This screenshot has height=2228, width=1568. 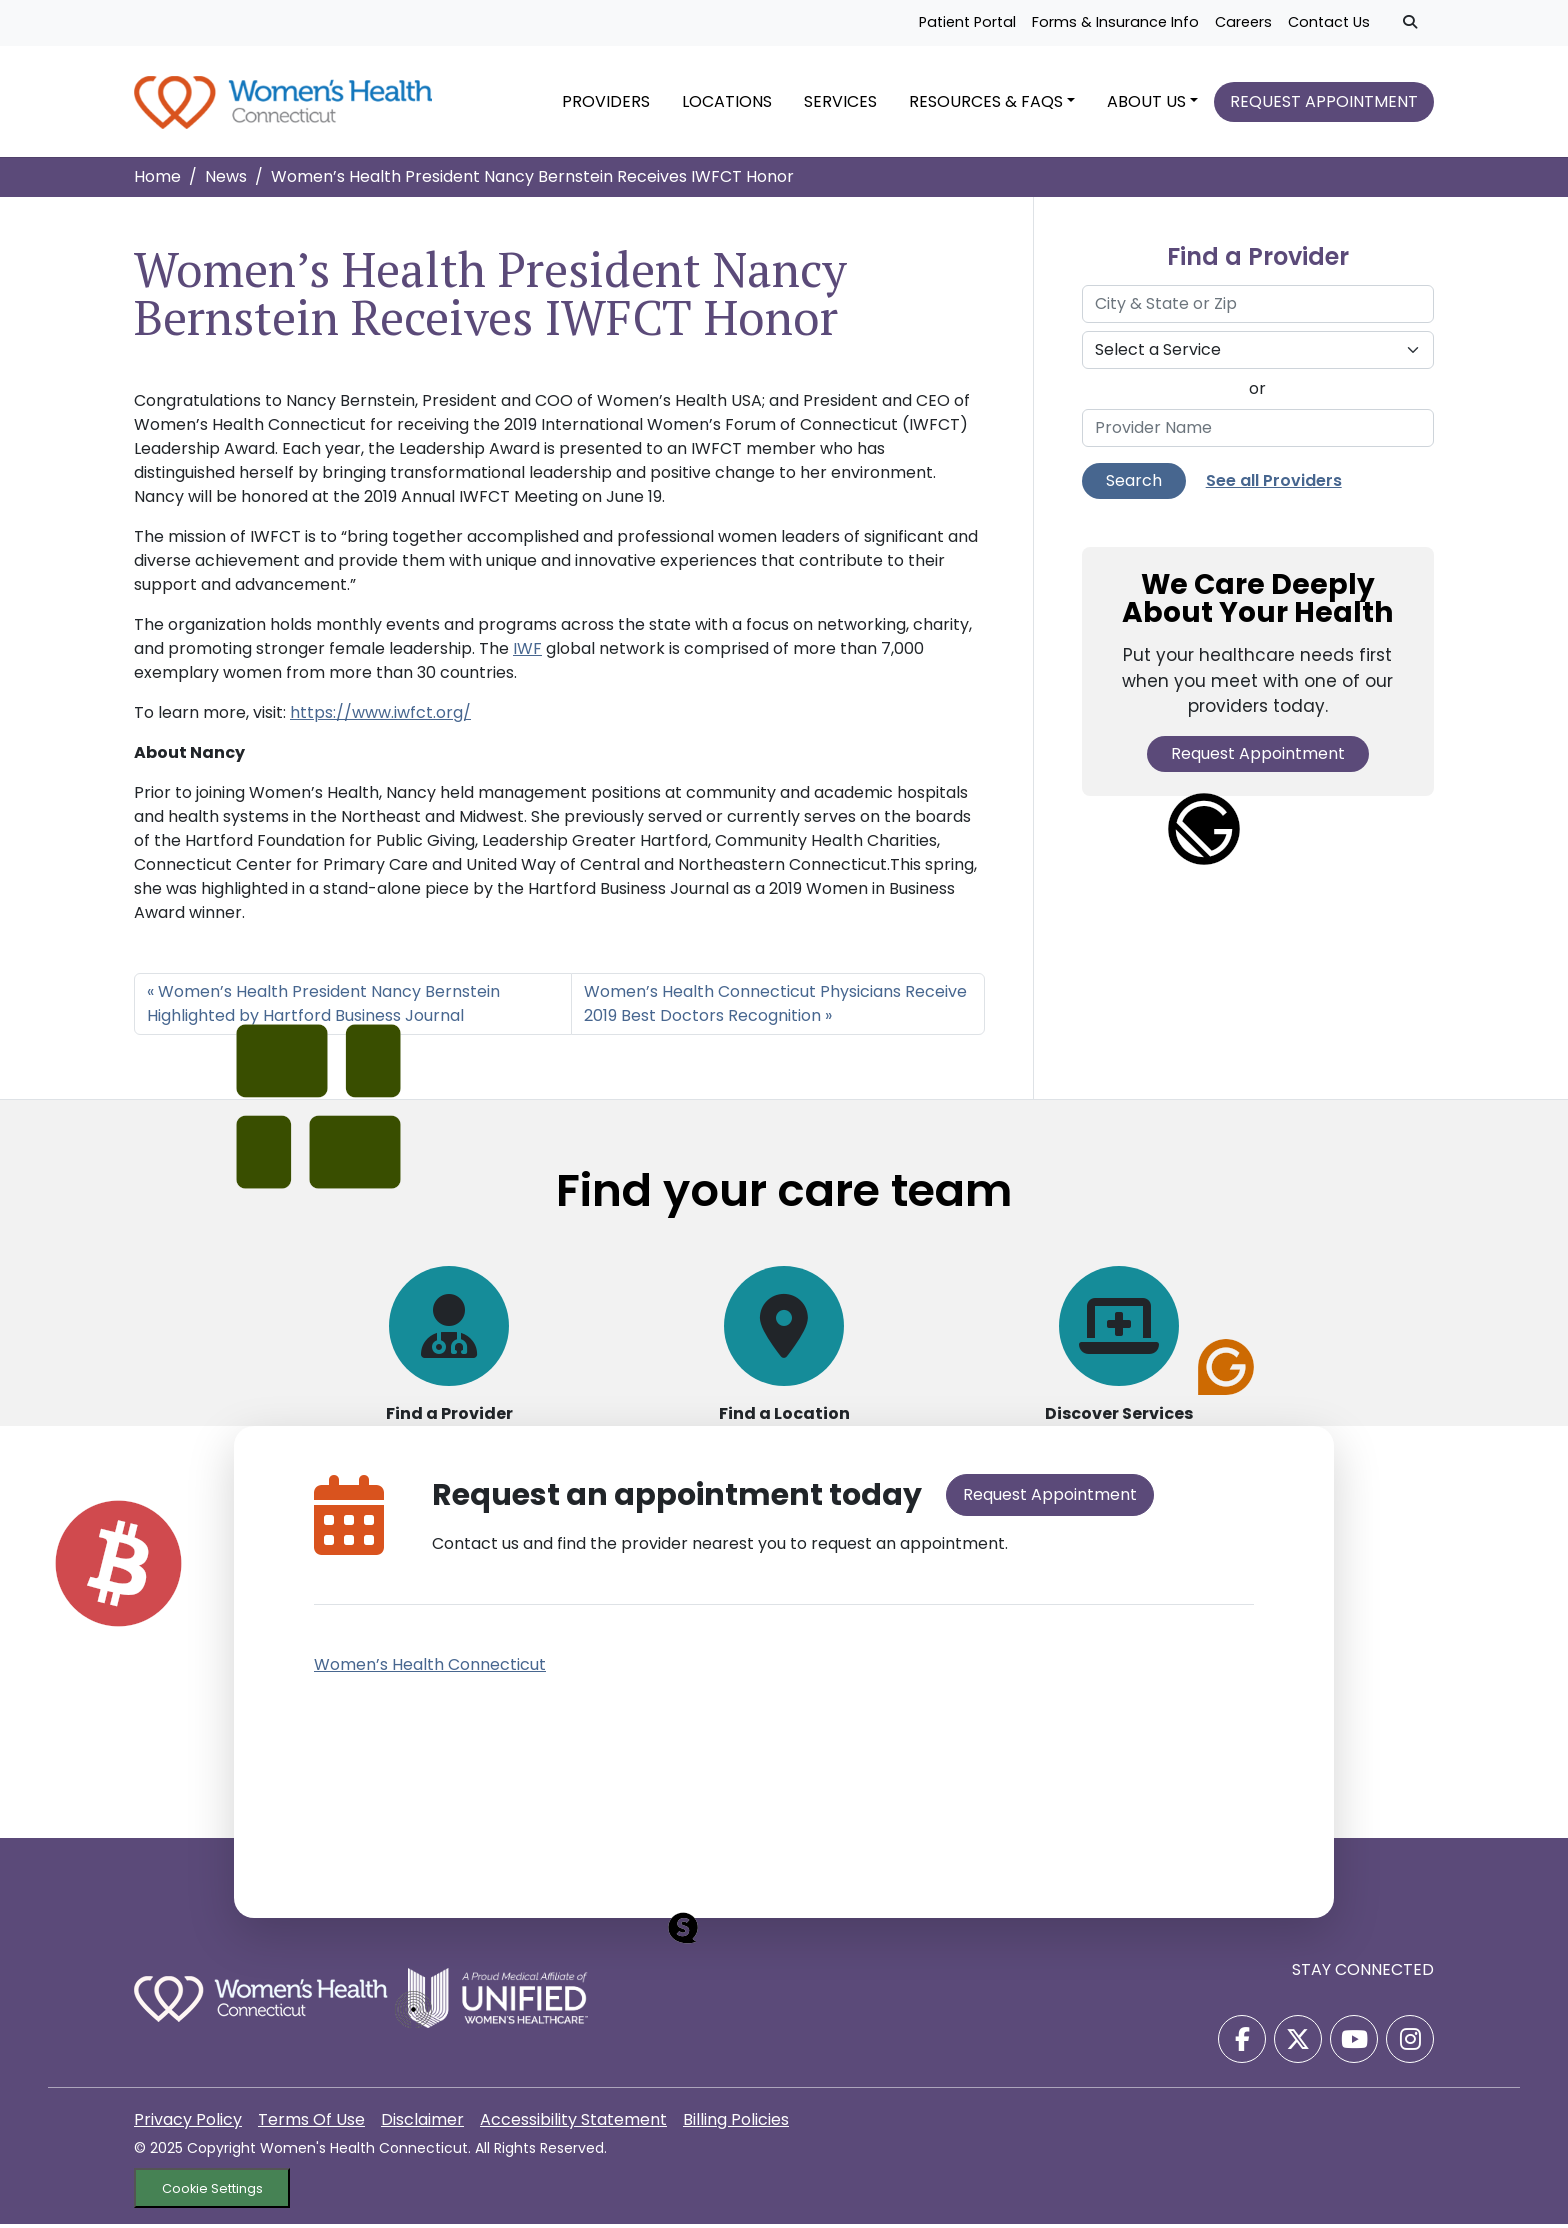 What do you see at coordinates (318, 1106) in the screenshot?
I see `access the dashboard or control panel` at bounding box center [318, 1106].